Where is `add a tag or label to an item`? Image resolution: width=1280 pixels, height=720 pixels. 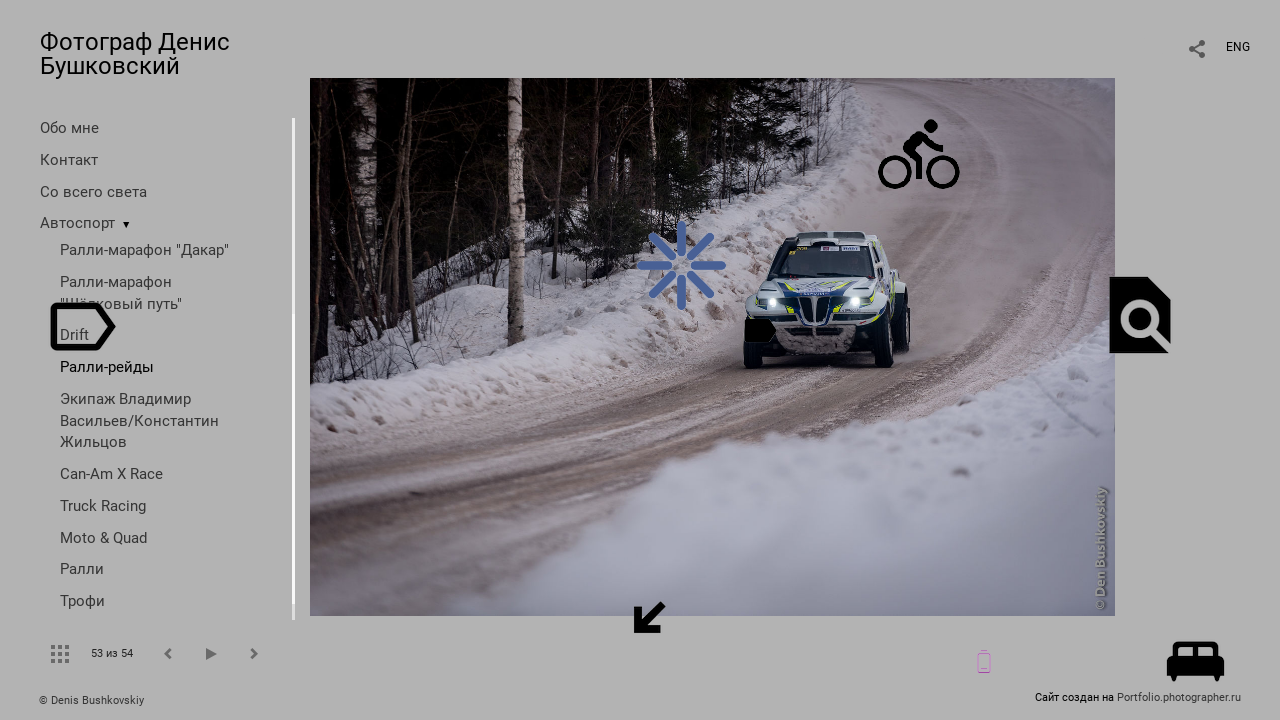 add a tag or label to an item is located at coordinates (759, 330).